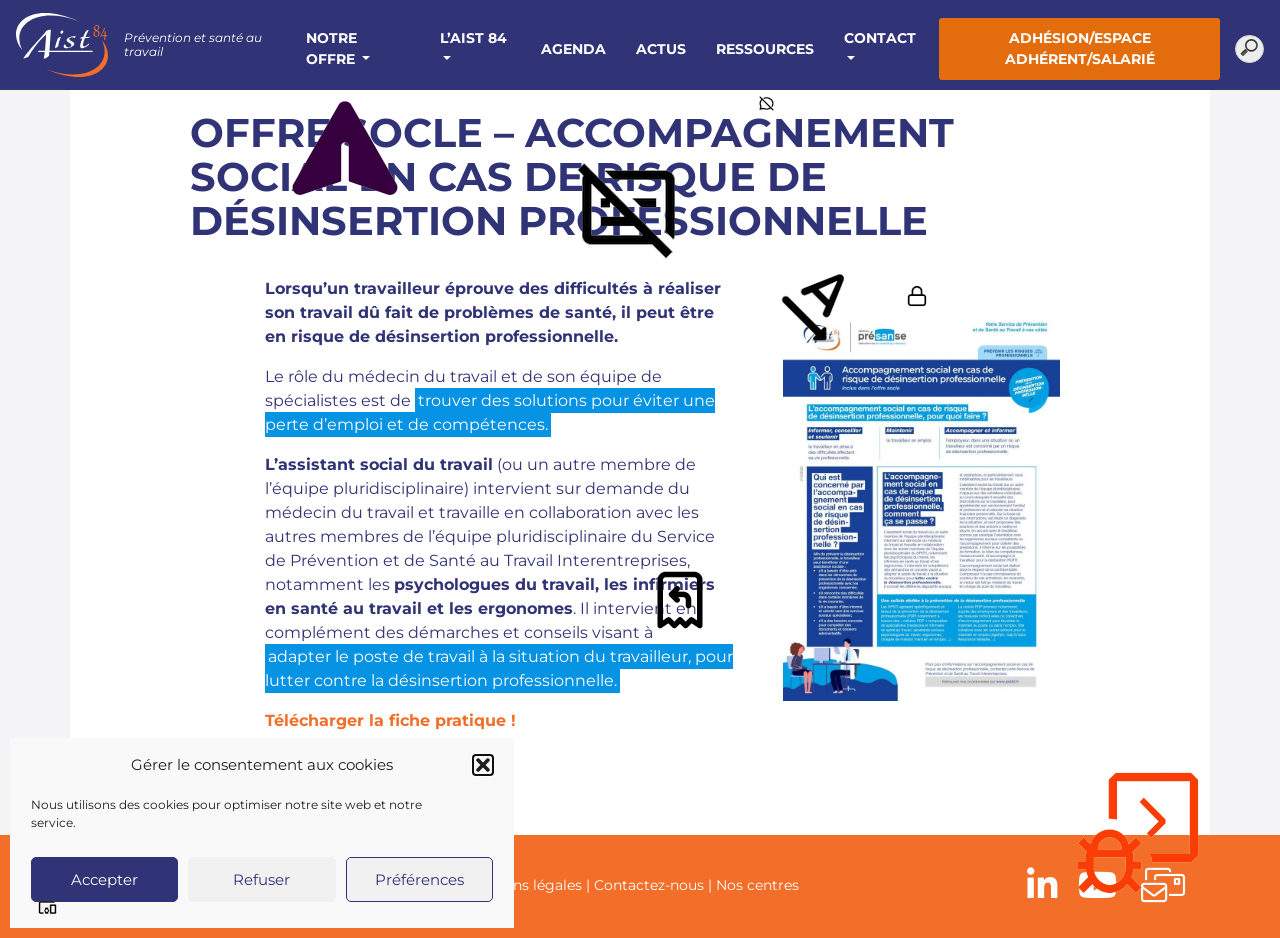  I want to click on open the debug console, so click(1141, 829).